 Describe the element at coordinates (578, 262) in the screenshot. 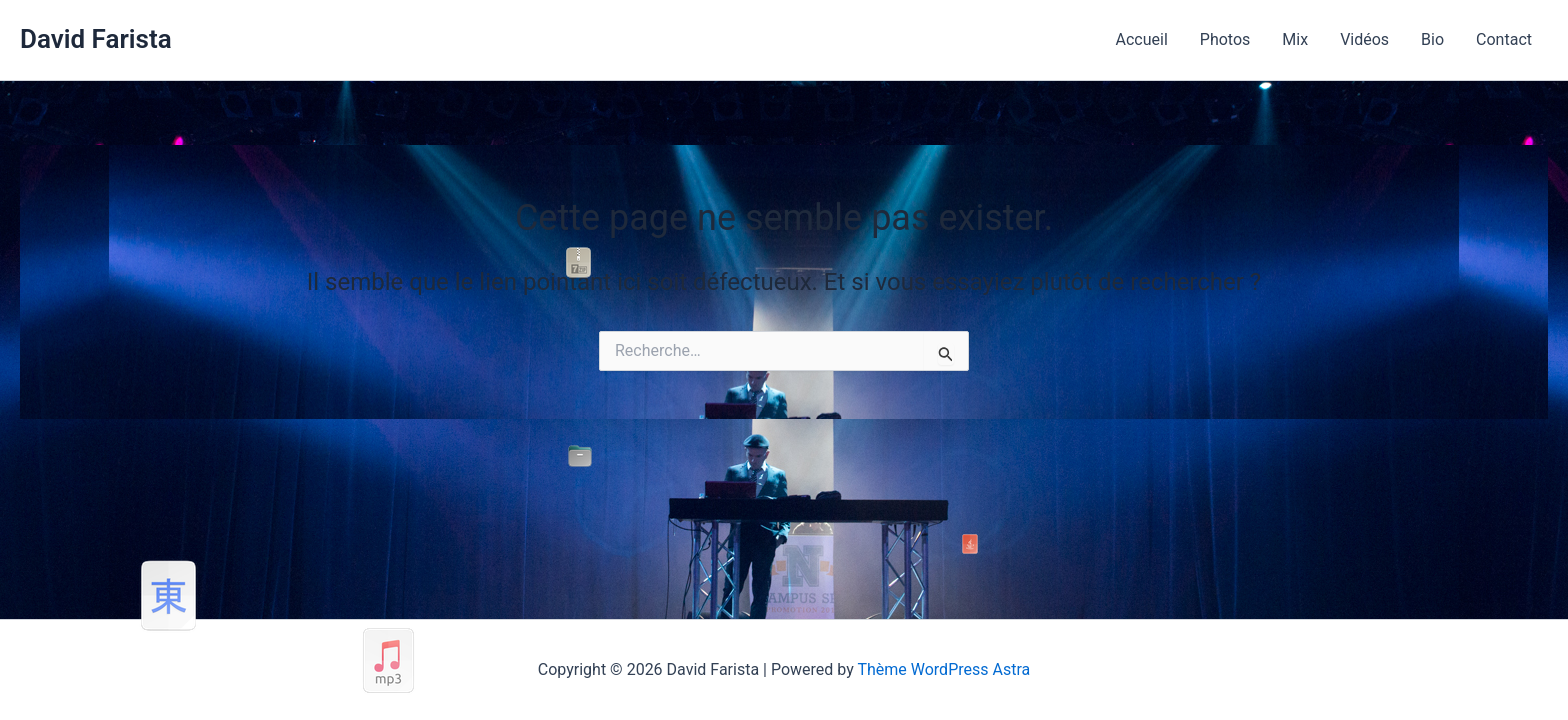

I see `a 7z compressed archive file` at that location.